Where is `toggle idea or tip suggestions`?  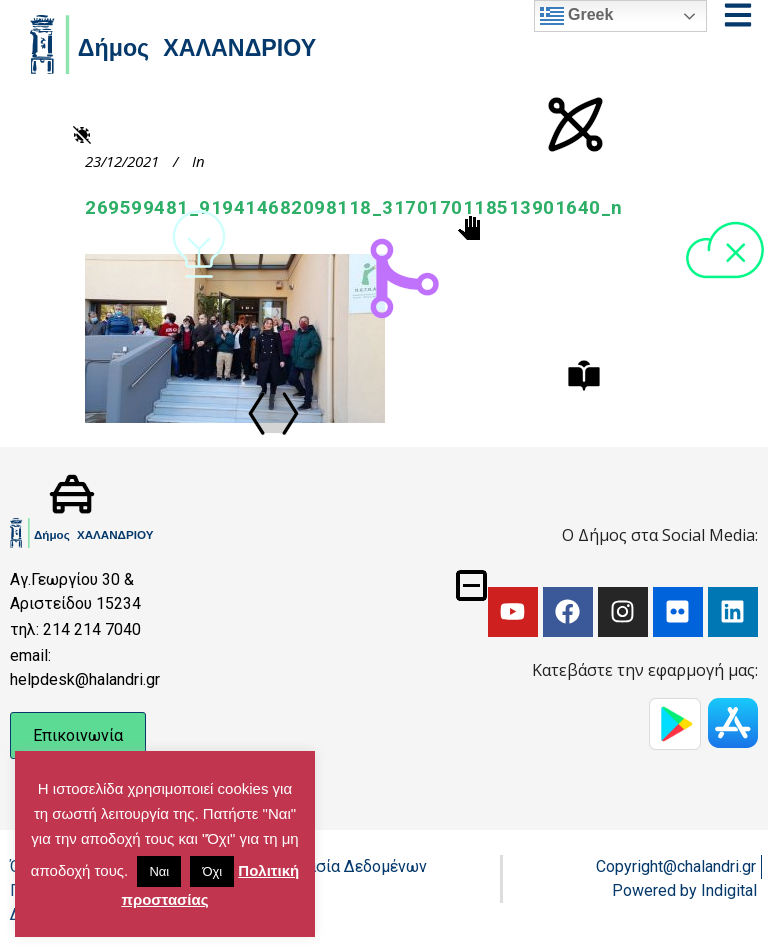 toggle idea or tip suggestions is located at coordinates (199, 244).